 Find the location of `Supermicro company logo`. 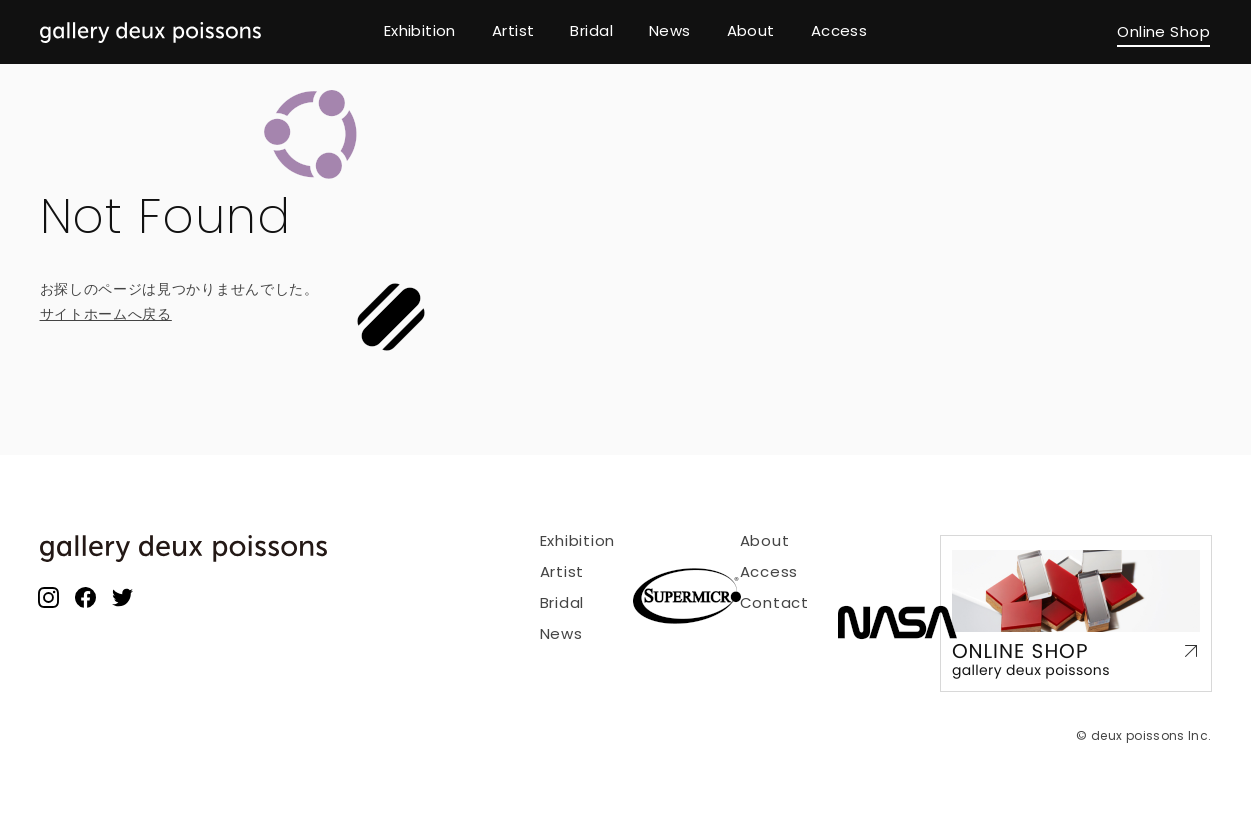

Supermicro company logo is located at coordinates (687, 596).